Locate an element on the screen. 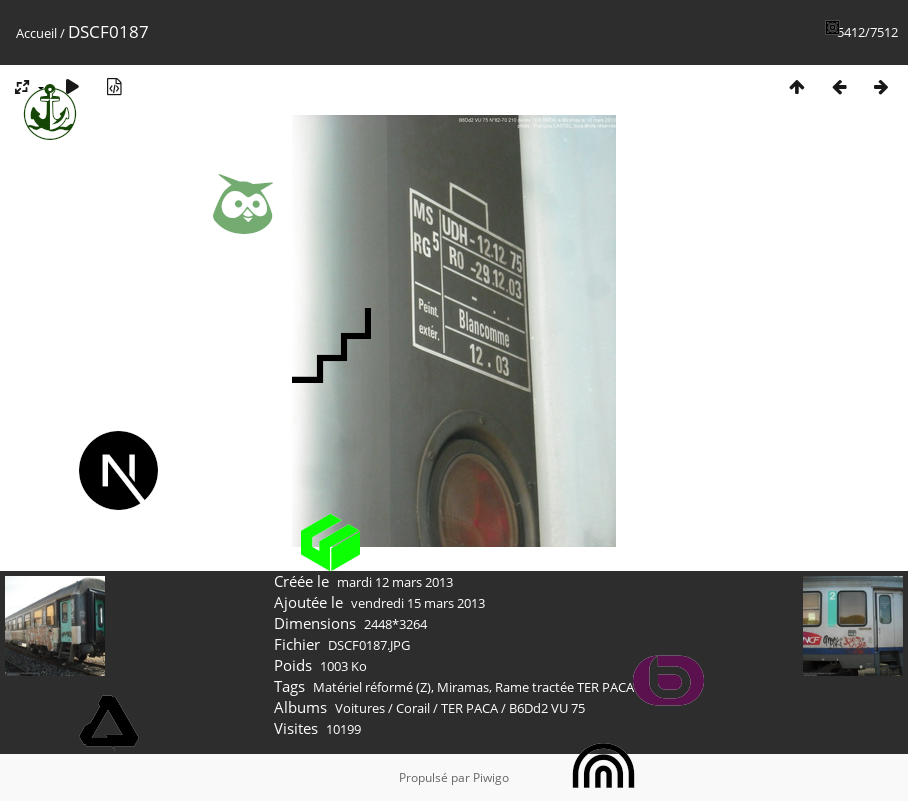 The image size is (908, 801). oxc javascript toolchain logo is located at coordinates (50, 112).